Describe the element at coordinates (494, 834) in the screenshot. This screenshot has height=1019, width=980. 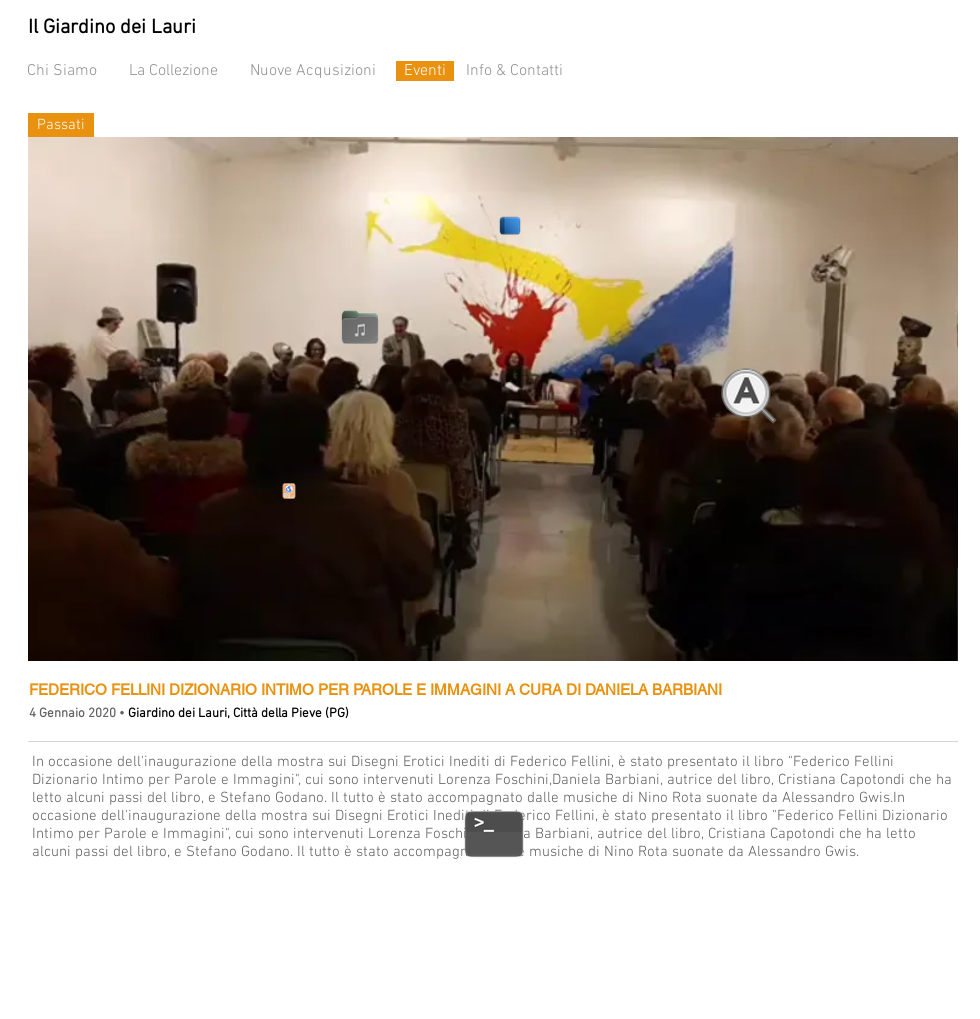
I see `open the terminal application` at that location.